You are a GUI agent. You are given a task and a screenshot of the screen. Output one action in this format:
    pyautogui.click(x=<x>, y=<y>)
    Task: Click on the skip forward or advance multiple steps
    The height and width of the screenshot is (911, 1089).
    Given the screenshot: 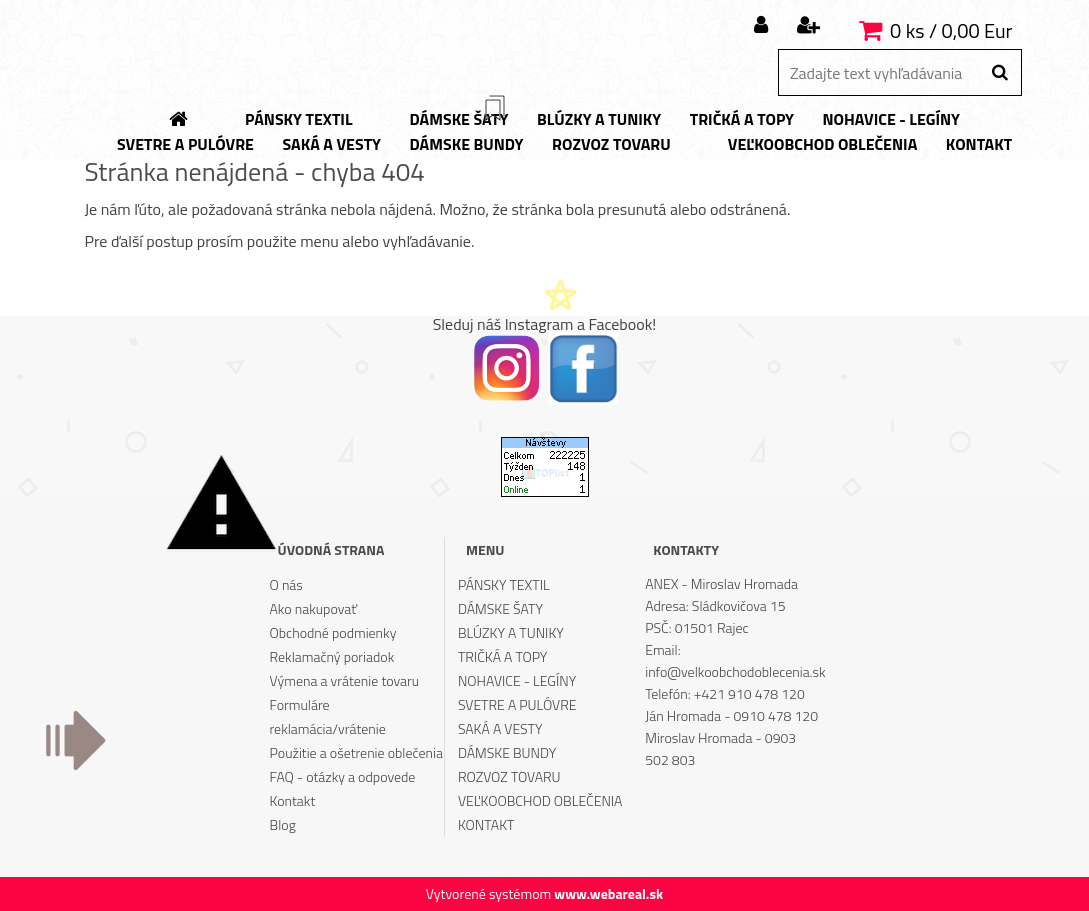 What is the action you would take?
    pyautogui.click(x=73, y=740)
    